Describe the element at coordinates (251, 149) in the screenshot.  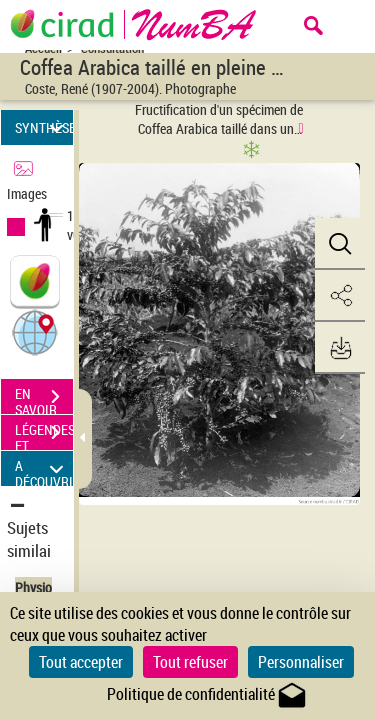
I see `indicates cold or winter weather conditions` at that location.